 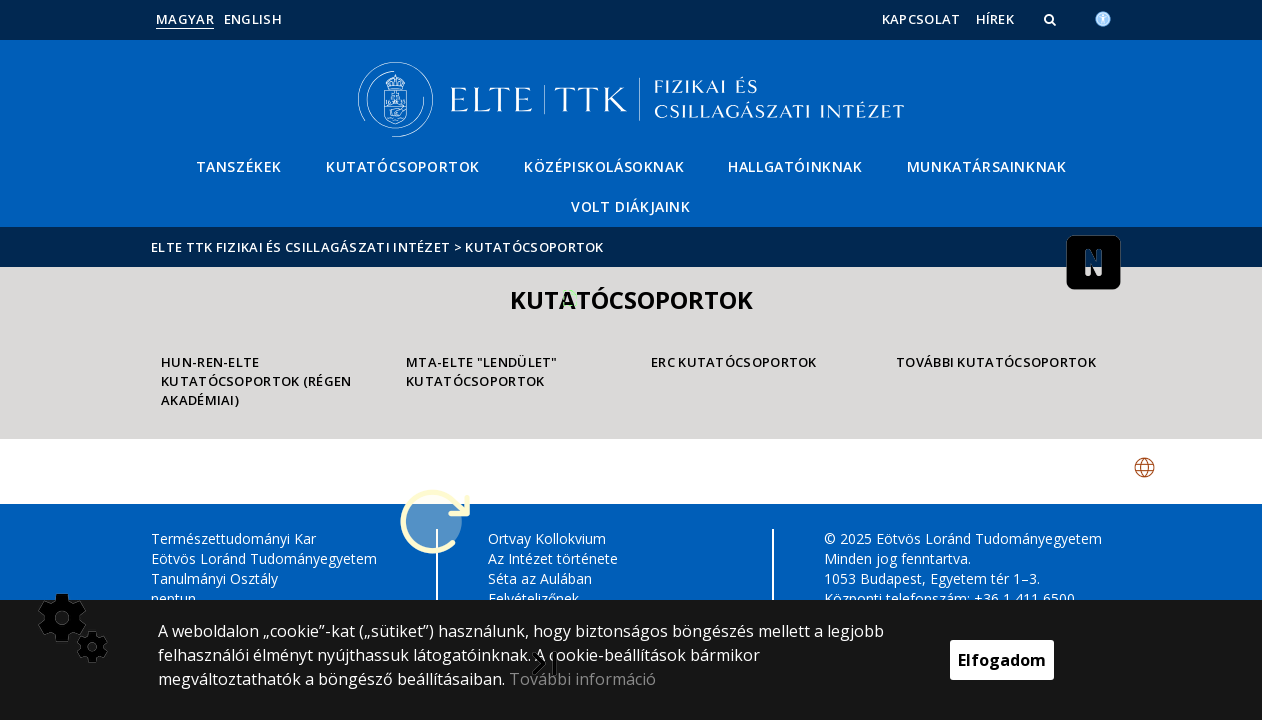 What do you see at coordinates (432, 521) in the screenshot?
I see `refresh or reload content` at bounding box center [432, 521].